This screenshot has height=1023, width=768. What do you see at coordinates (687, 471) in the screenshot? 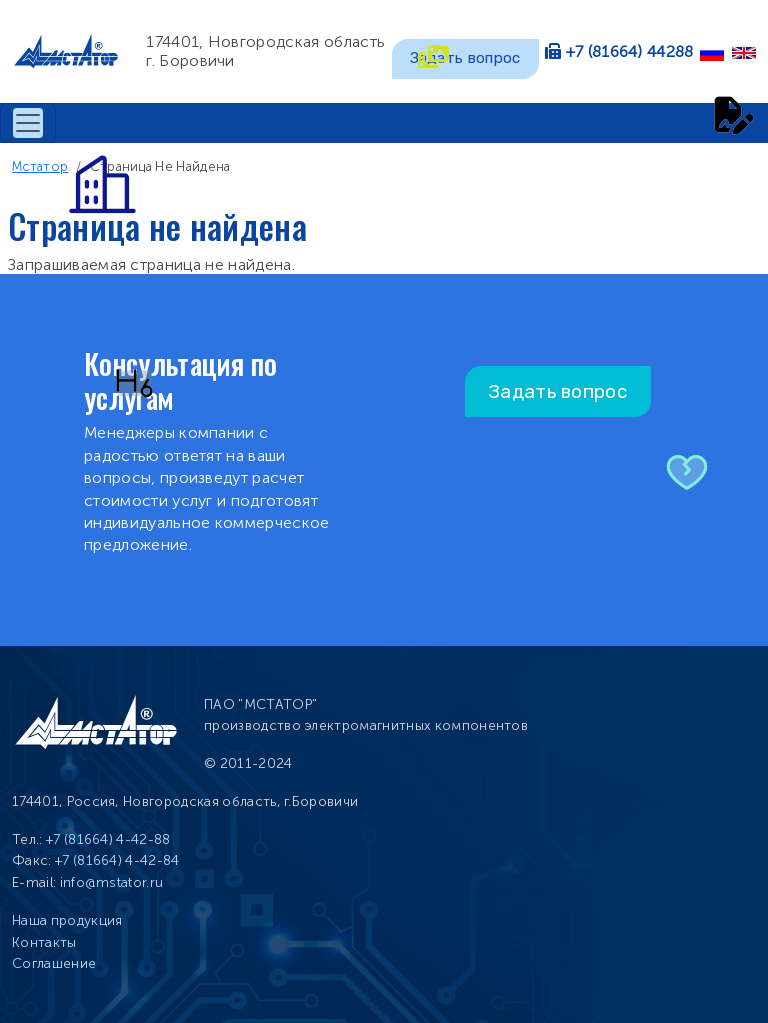
I see `unlike or remove from favorites` at bounding box center [687, 471].